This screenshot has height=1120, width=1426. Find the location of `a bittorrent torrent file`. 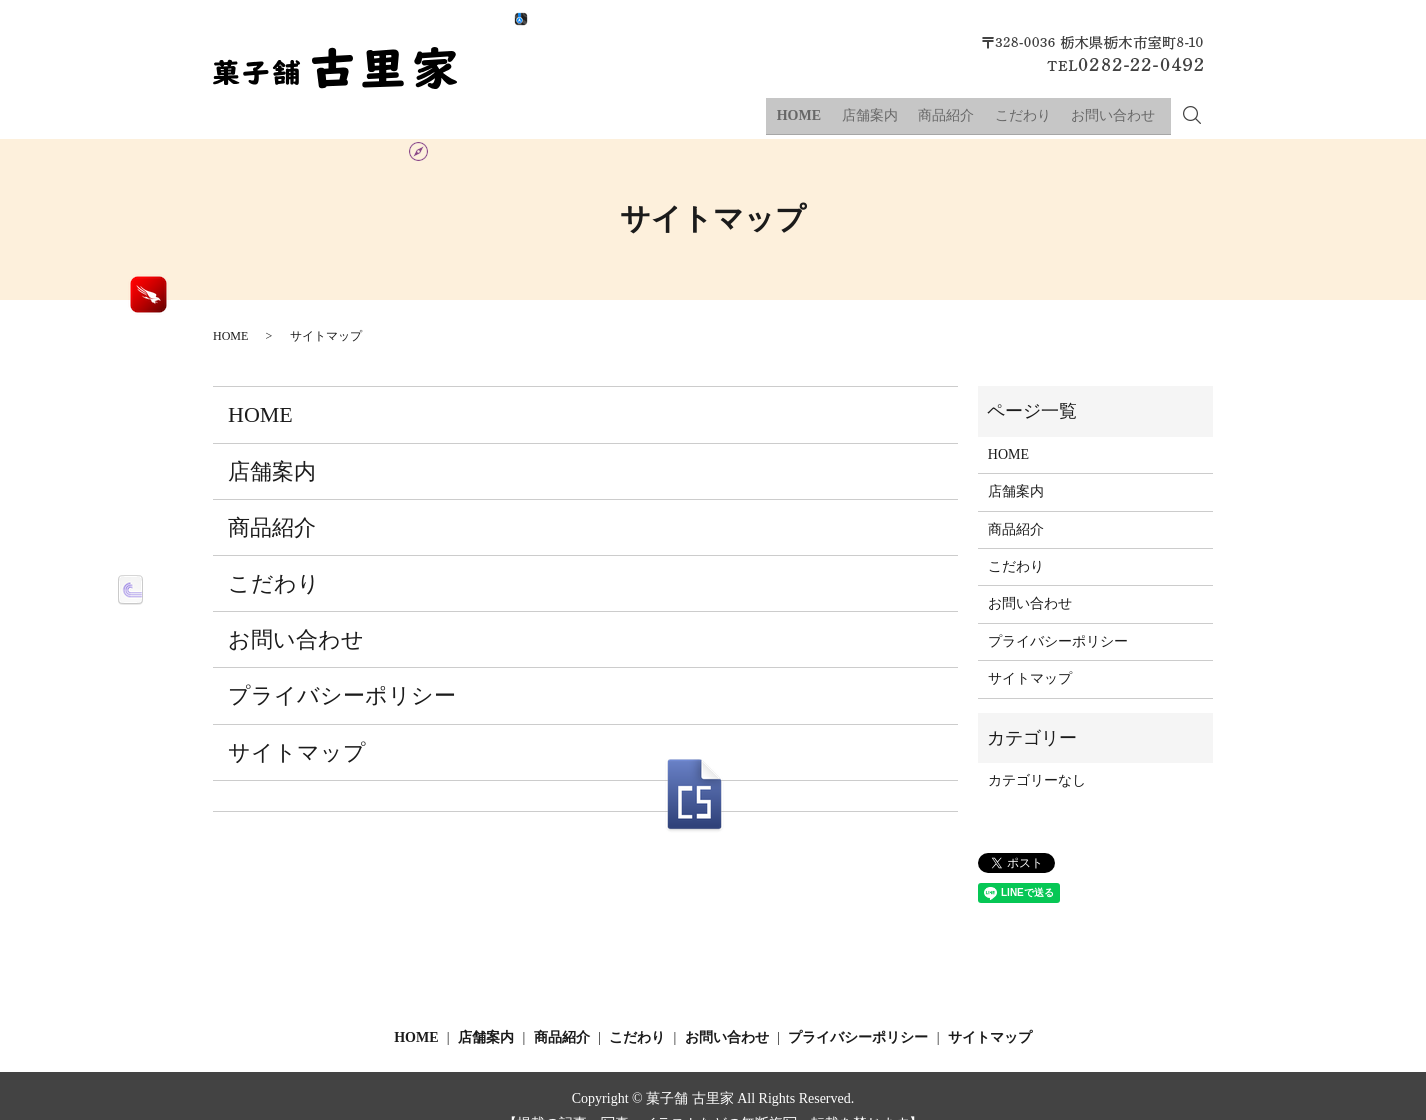

a bittorrent torrent file is located at coordinates (130, 589).